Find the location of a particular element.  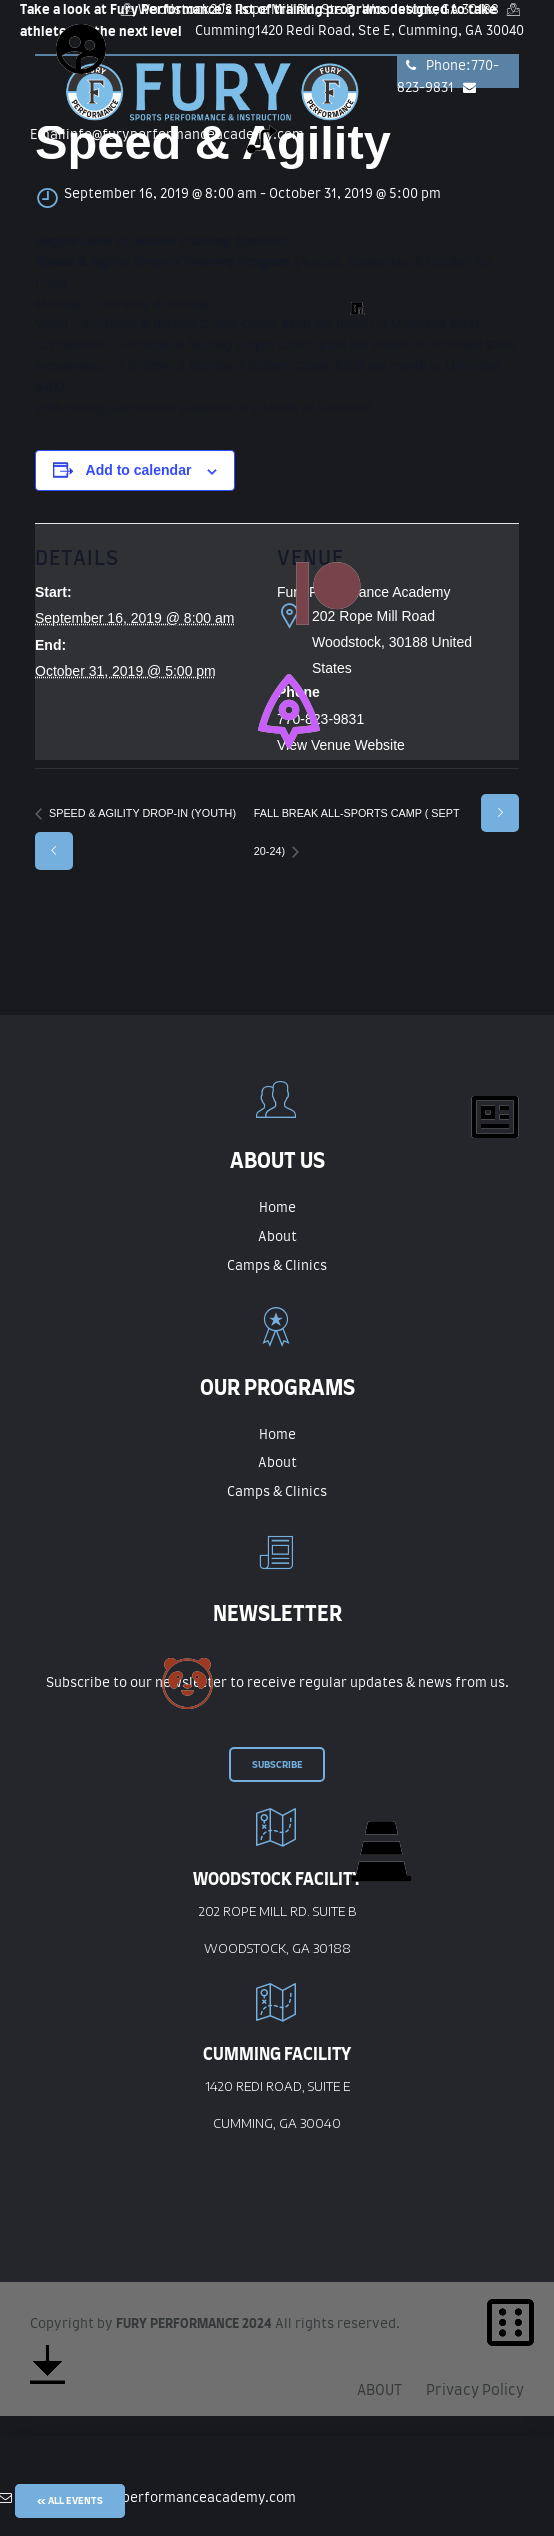

view group members or team is located at coordinates (81, 49).